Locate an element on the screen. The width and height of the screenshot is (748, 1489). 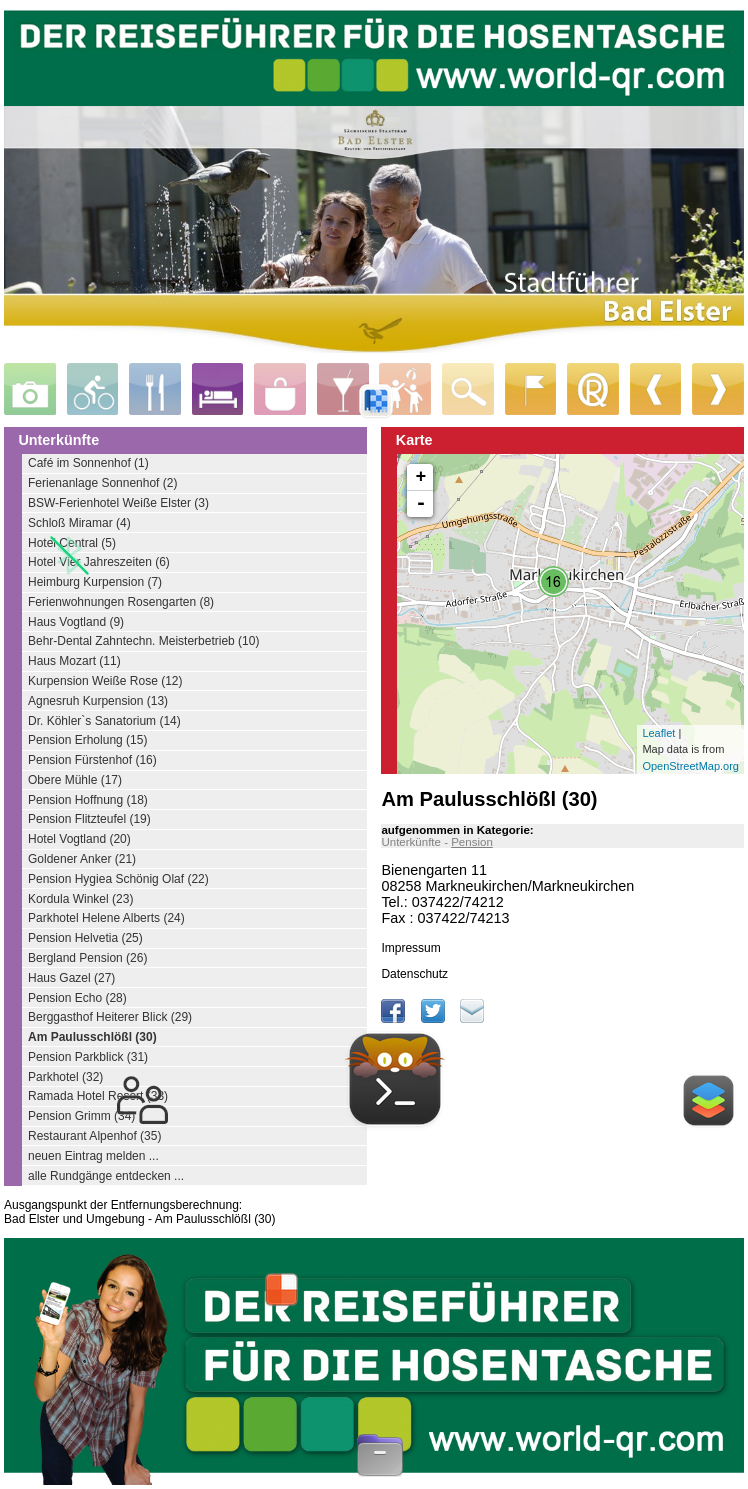
indicates bluetooth is turned off or disabled is located at coordinates (69, 555).